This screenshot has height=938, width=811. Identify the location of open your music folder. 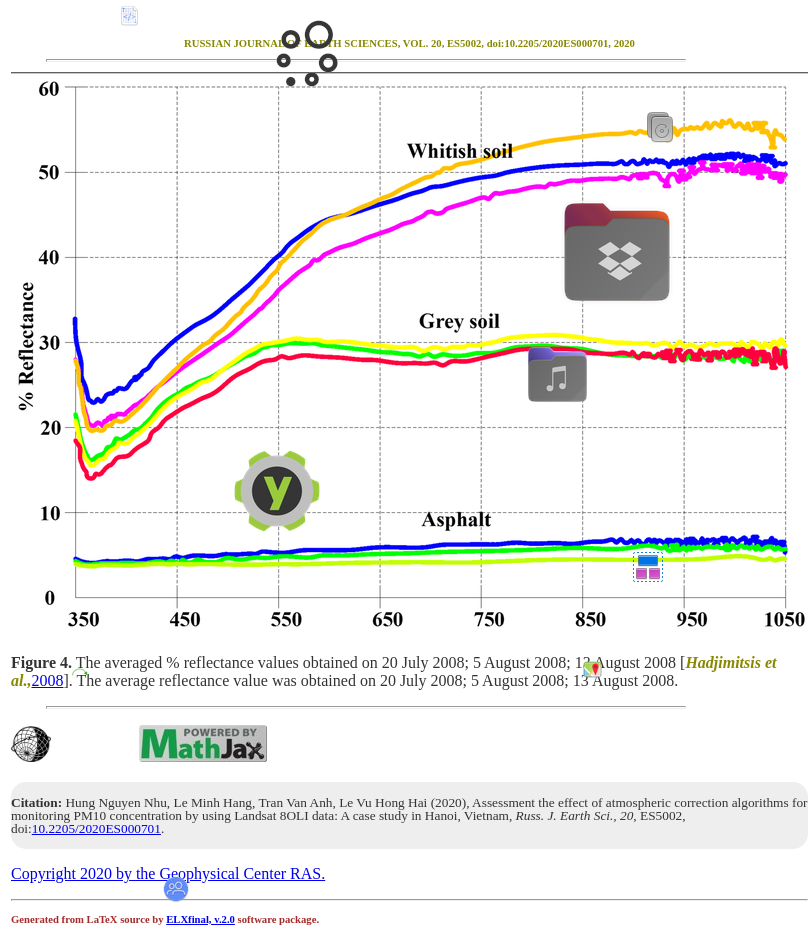
(557, 374).